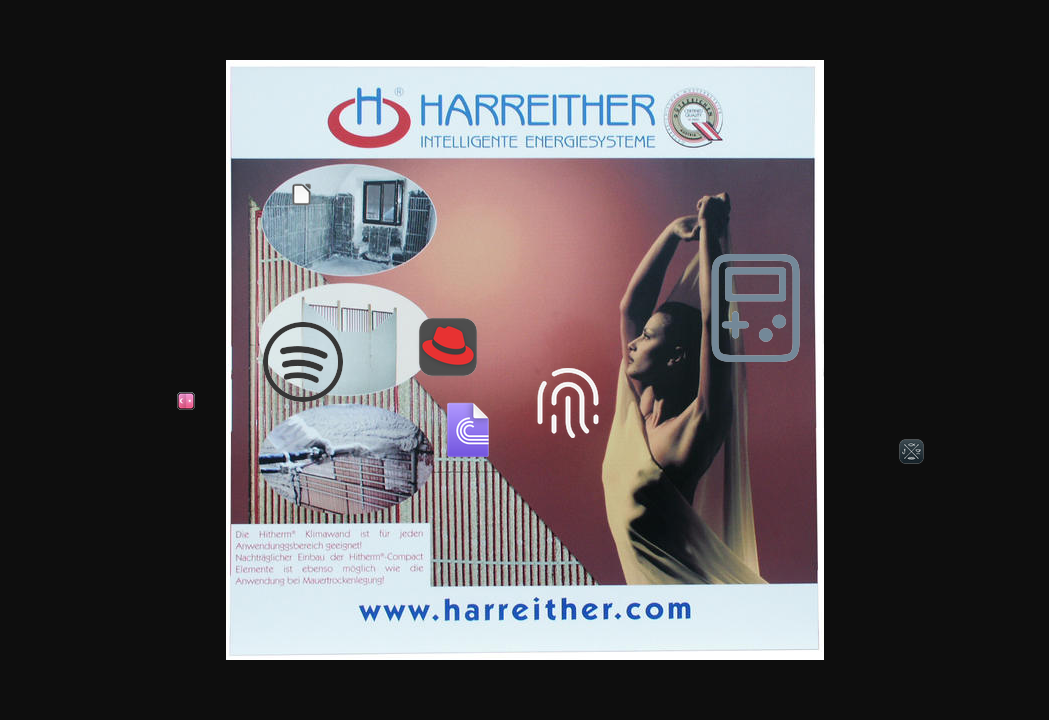 Image resolution: width=1049 pixels, height=720 pixels. Describe the element at coordinates (911, 451) in the screenshot. I see `launch fishing planet game` at that location.